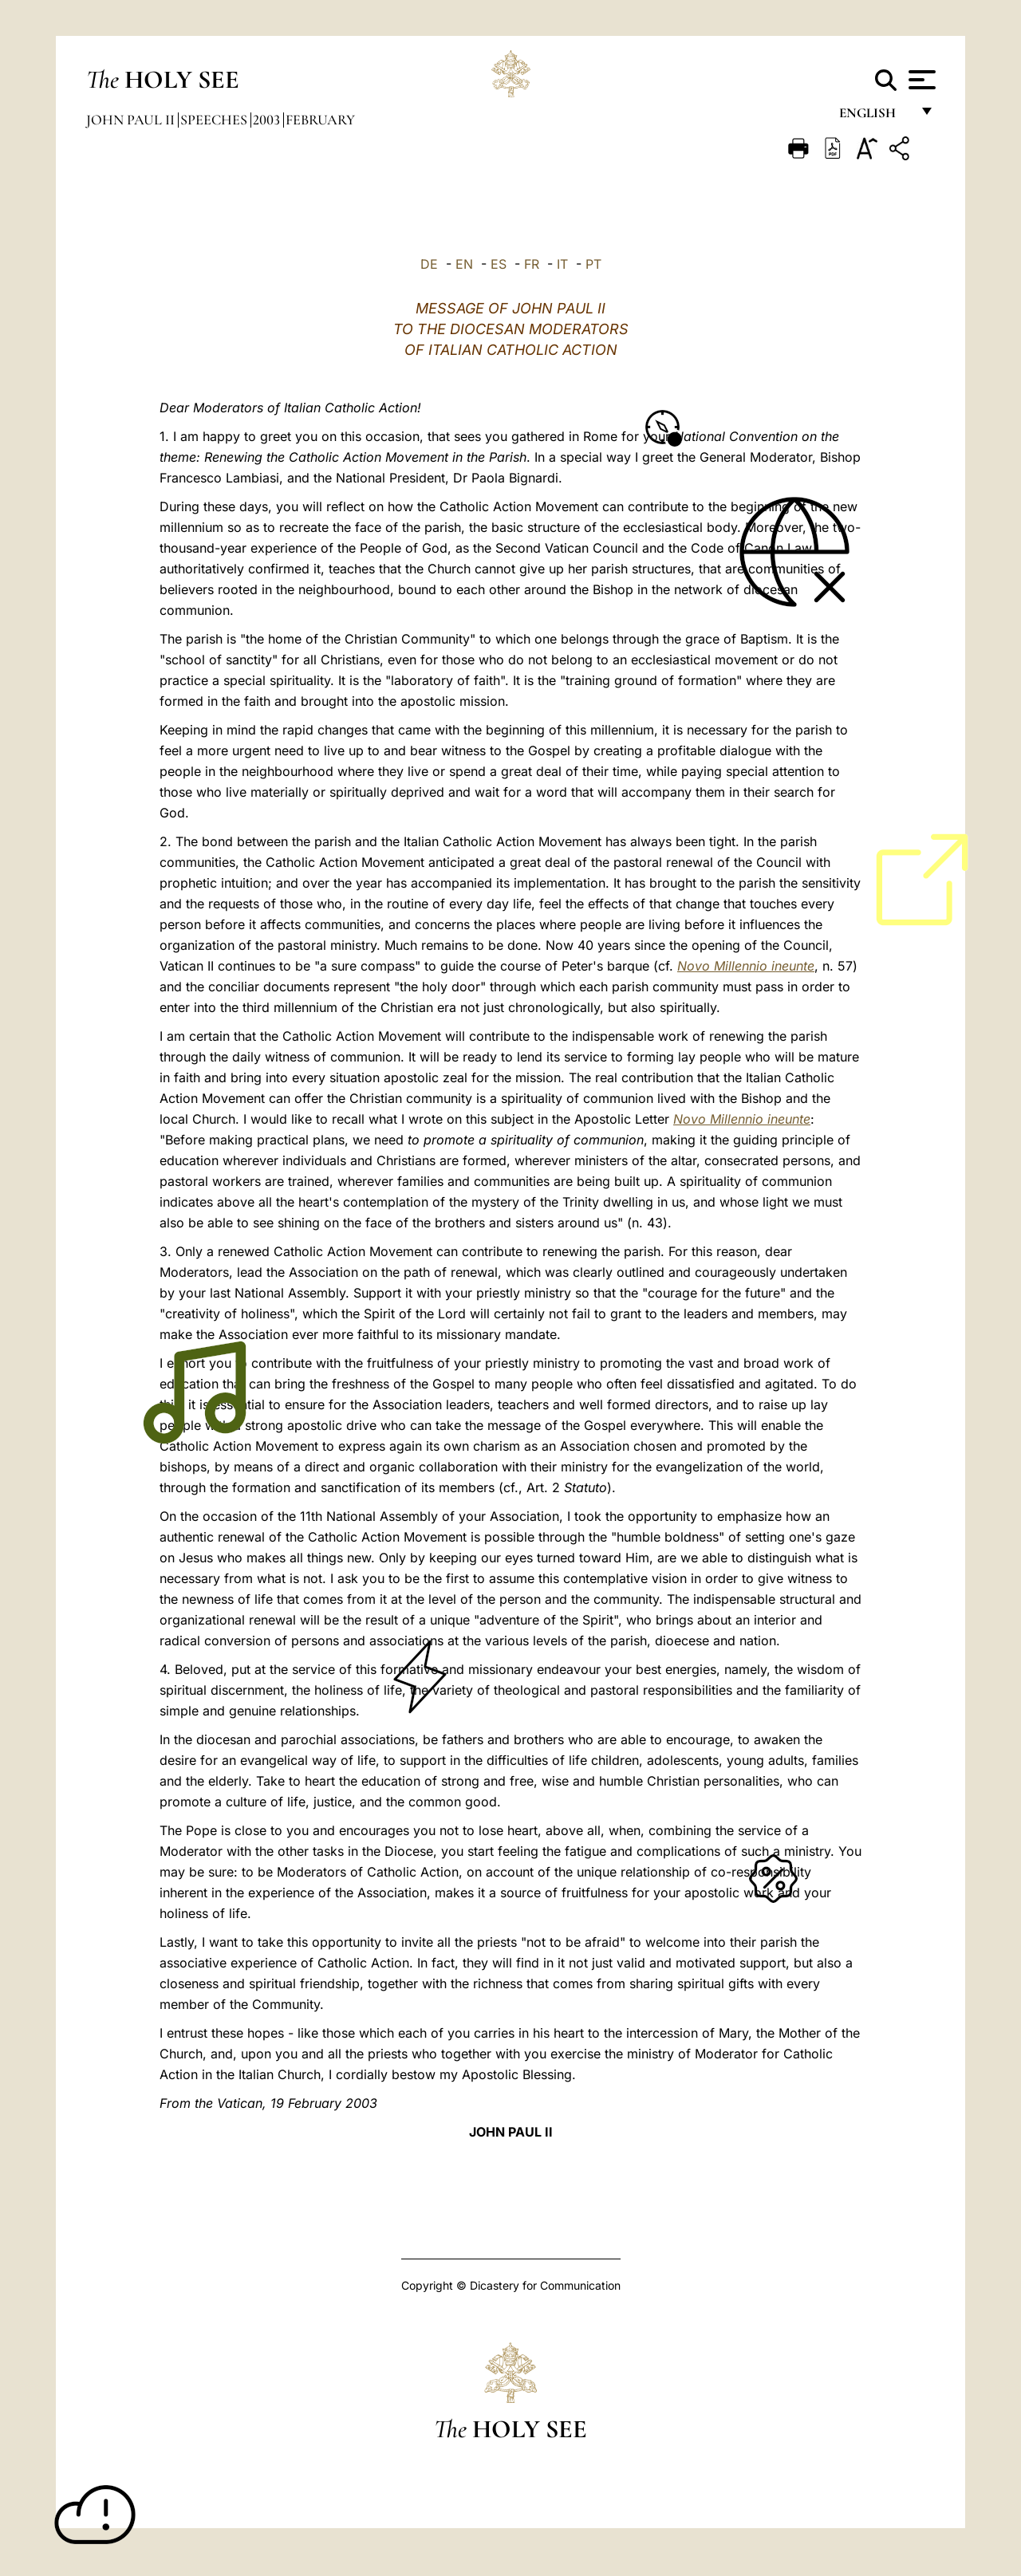 The height and width of the screenshot is (2576, 1021). Describe the element at coordinates (922, 880) in the screenshot. I see `open link in a new window or tab` at that location.